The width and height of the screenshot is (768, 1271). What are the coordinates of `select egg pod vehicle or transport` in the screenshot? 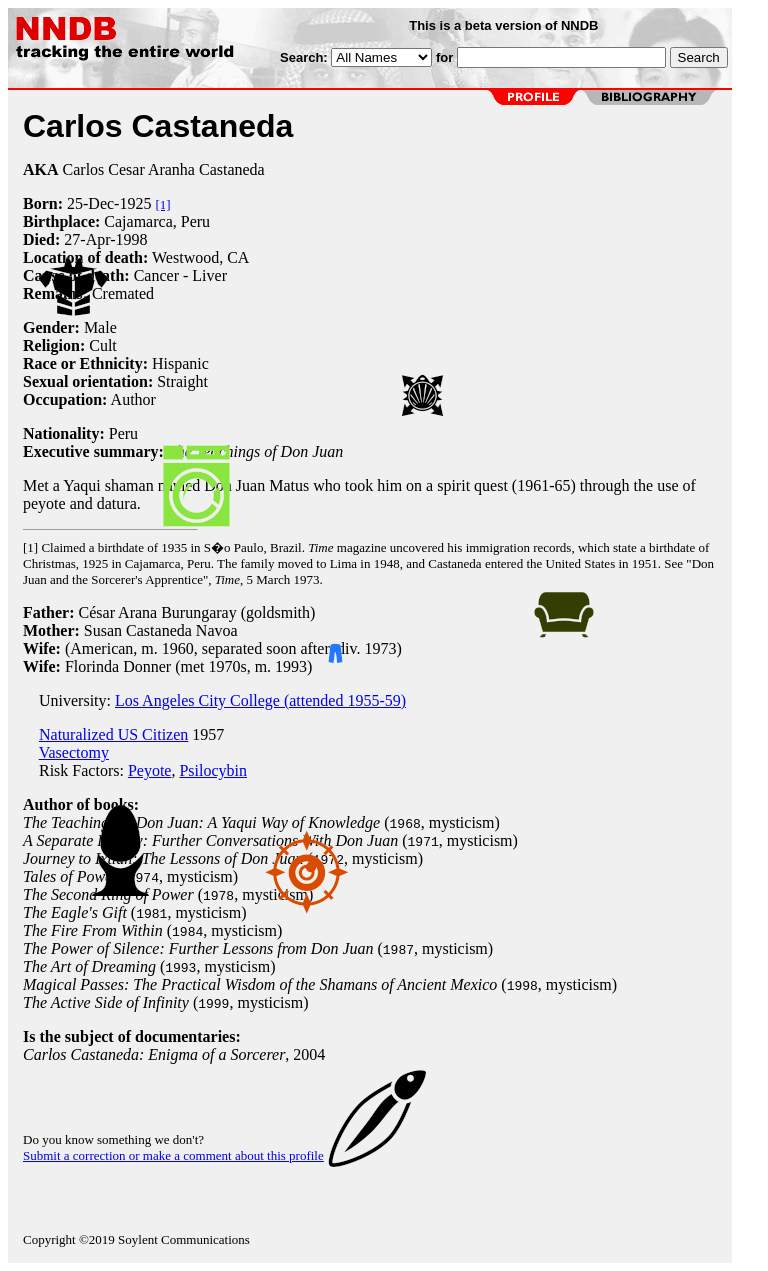 It's located at (120, 850).